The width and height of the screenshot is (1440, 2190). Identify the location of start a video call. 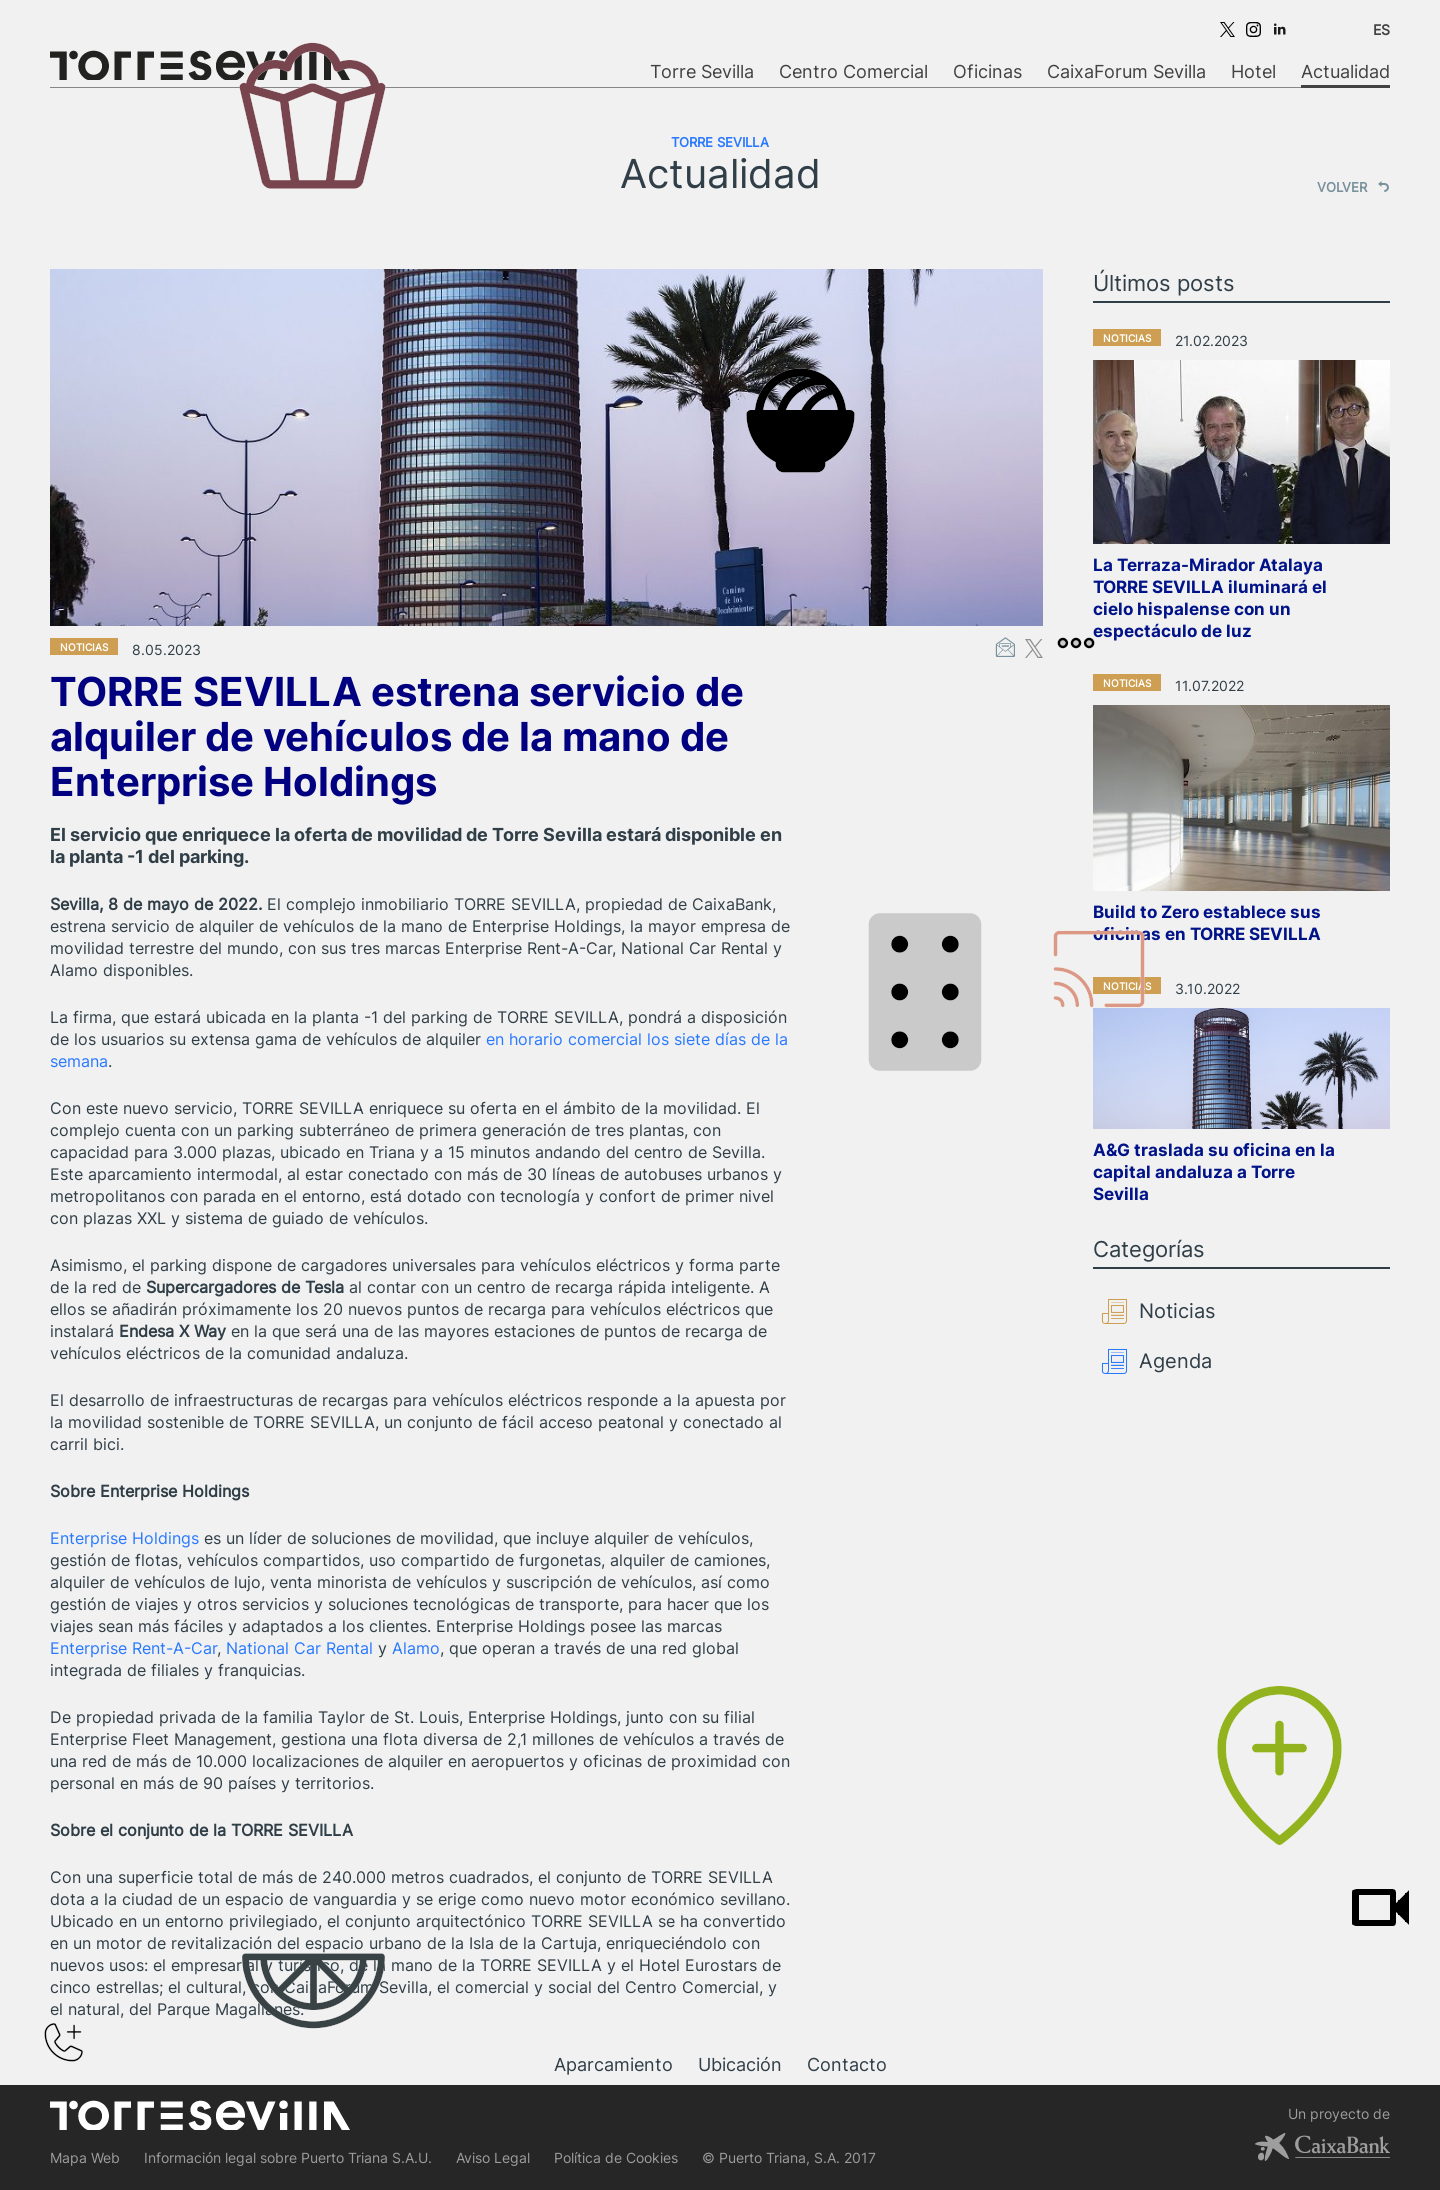
(1380, 1907).